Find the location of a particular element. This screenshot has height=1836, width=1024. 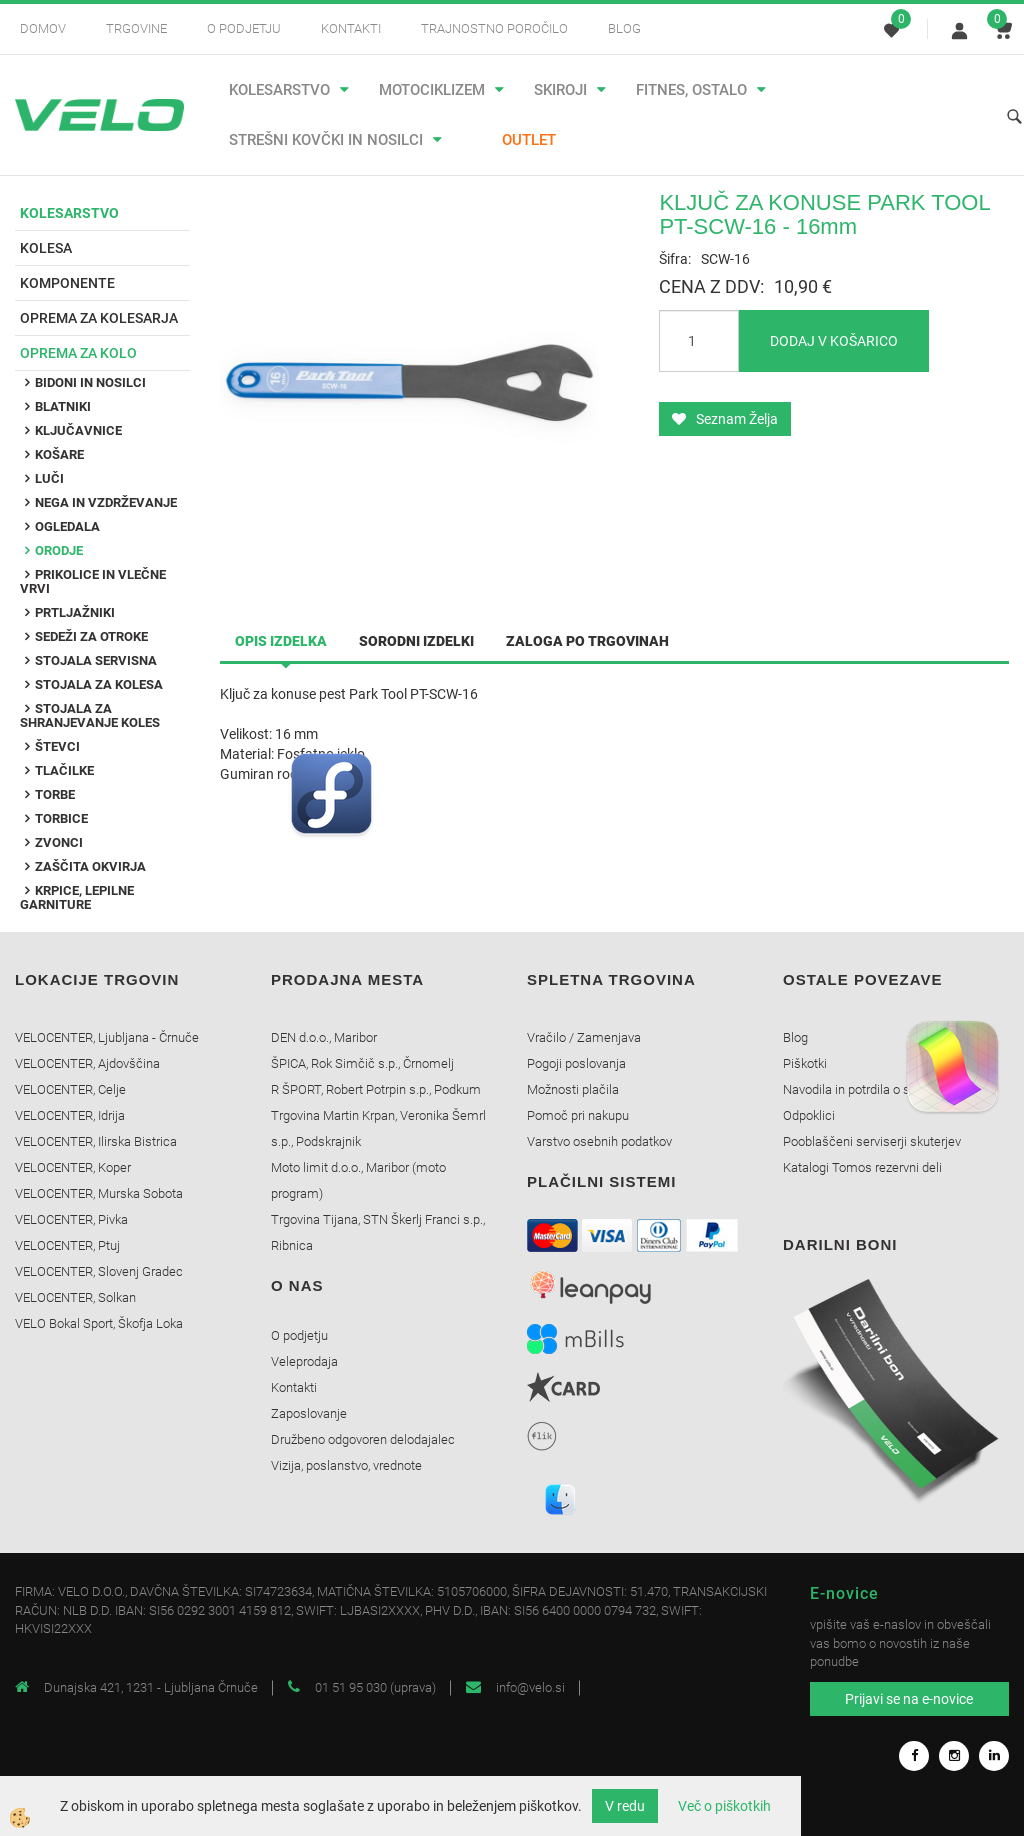

open Grapher app for mathematical visualization is located at coordinates (952, 1066).